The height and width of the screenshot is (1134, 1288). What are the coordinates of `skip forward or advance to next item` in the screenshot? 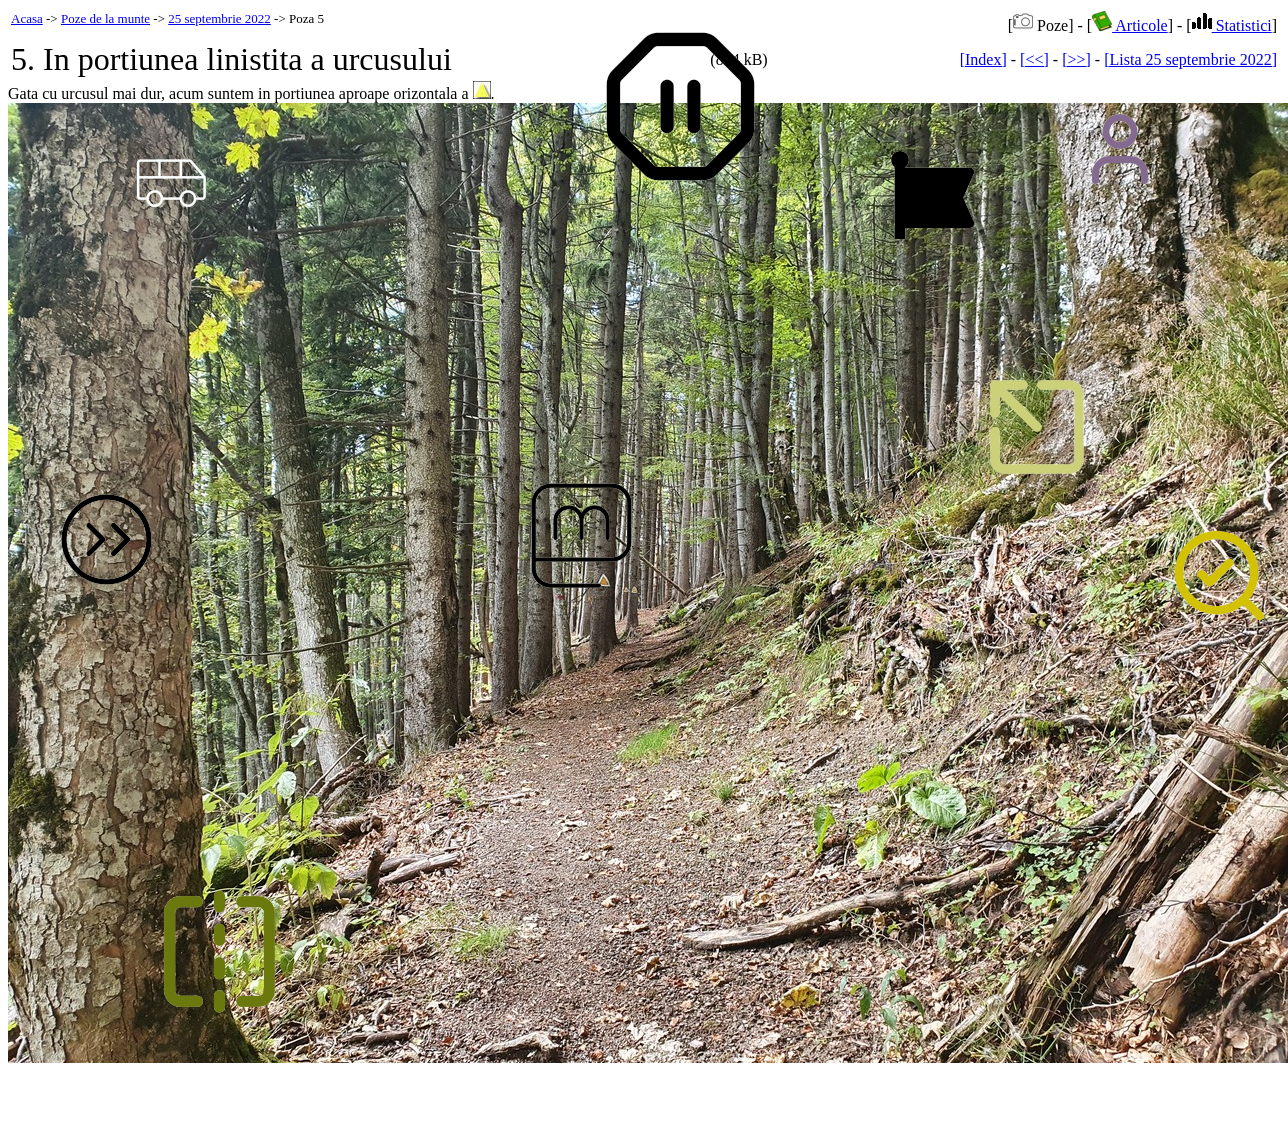 It's located at (106, 539).